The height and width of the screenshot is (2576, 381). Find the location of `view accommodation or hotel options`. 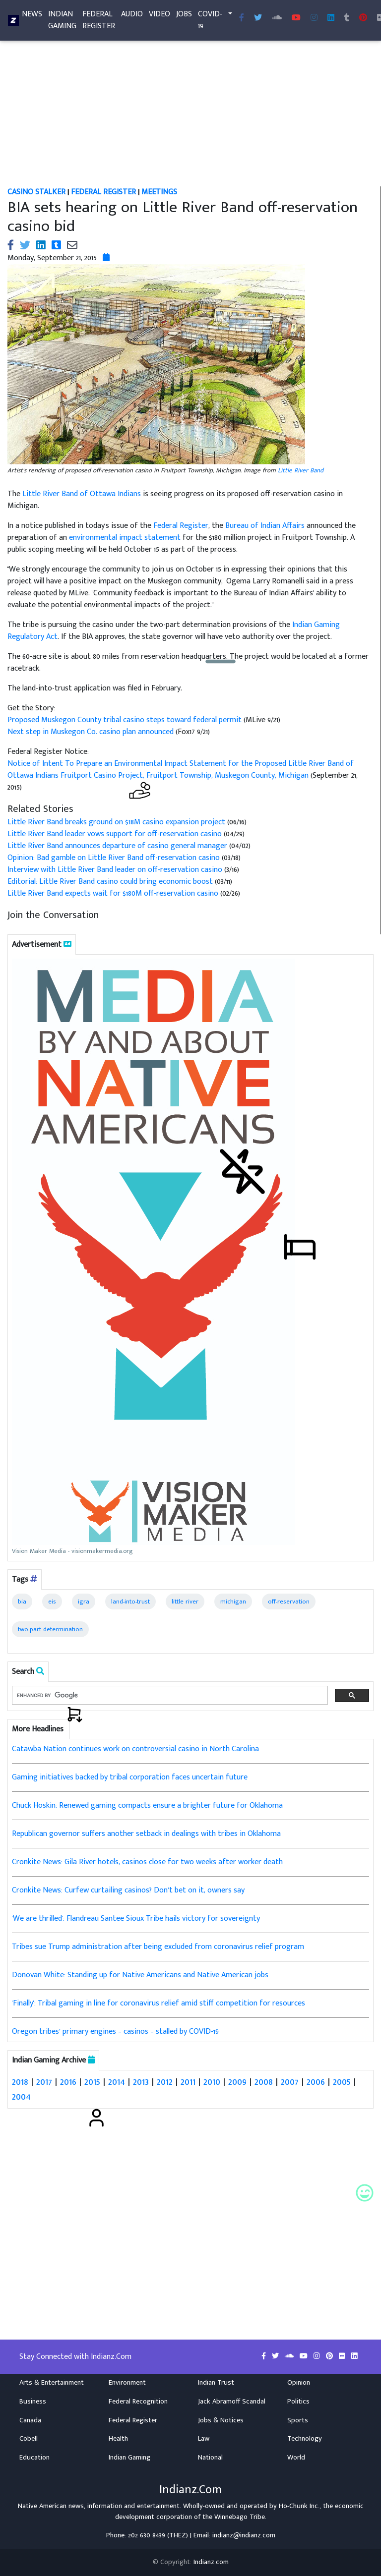

view accommodation or hotel options is located at coordinates (300, 1247).